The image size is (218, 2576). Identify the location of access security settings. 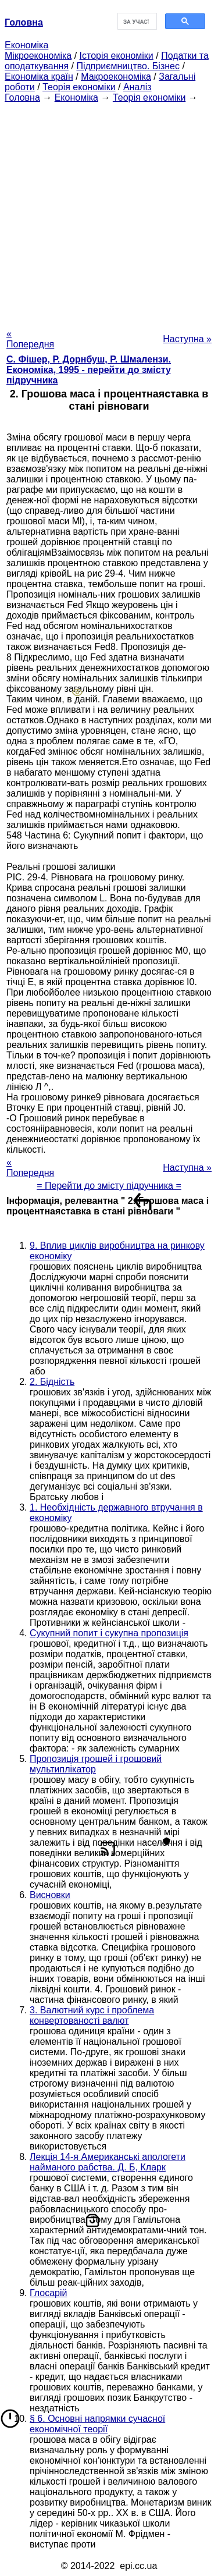
(166, 1841).